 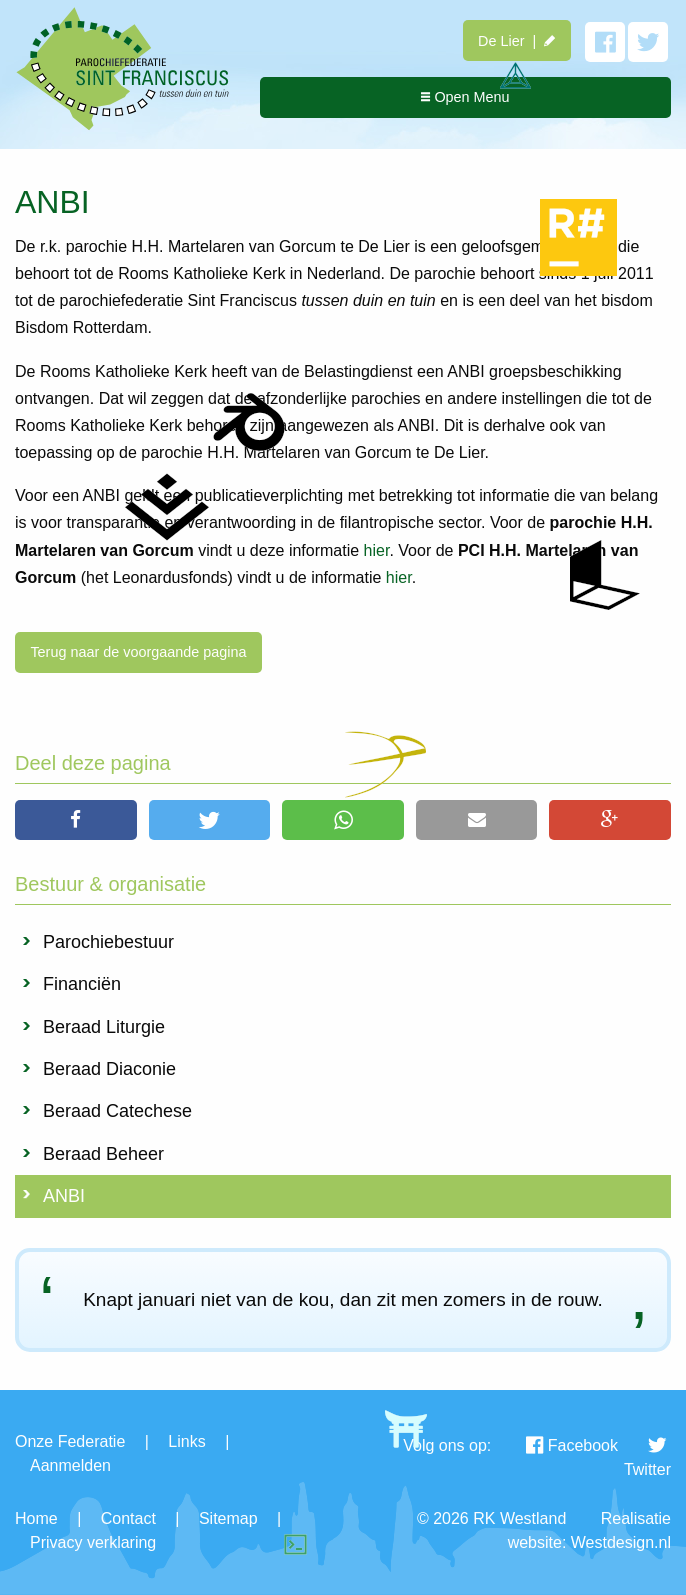 What do you see at coordinates (249, 423) in the screenshot?
I see `open blender 3D modeling application` at bounding box center [249, 423].